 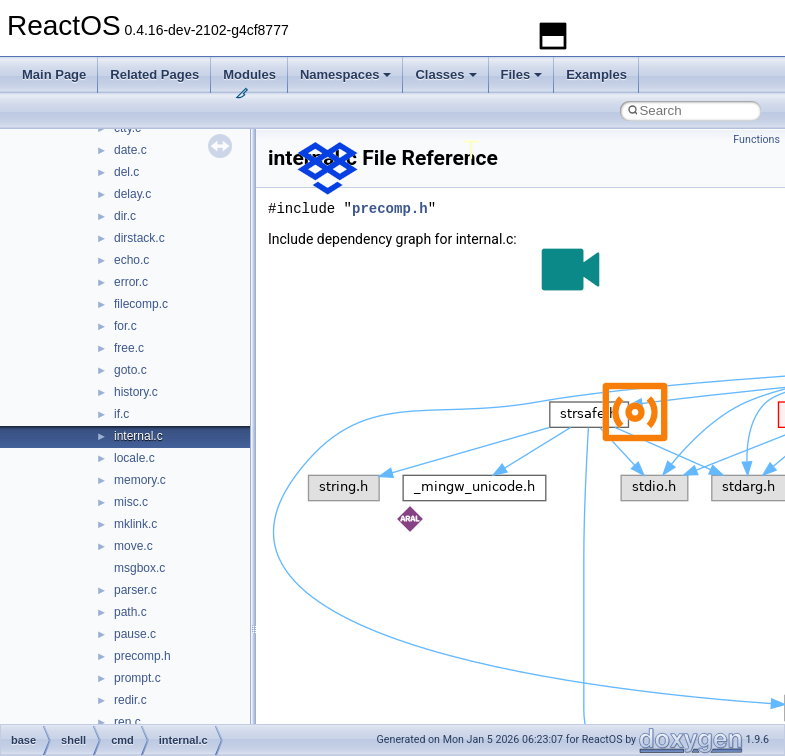 I want to click on slice or cut selected elements, so click(x=242, y=93).